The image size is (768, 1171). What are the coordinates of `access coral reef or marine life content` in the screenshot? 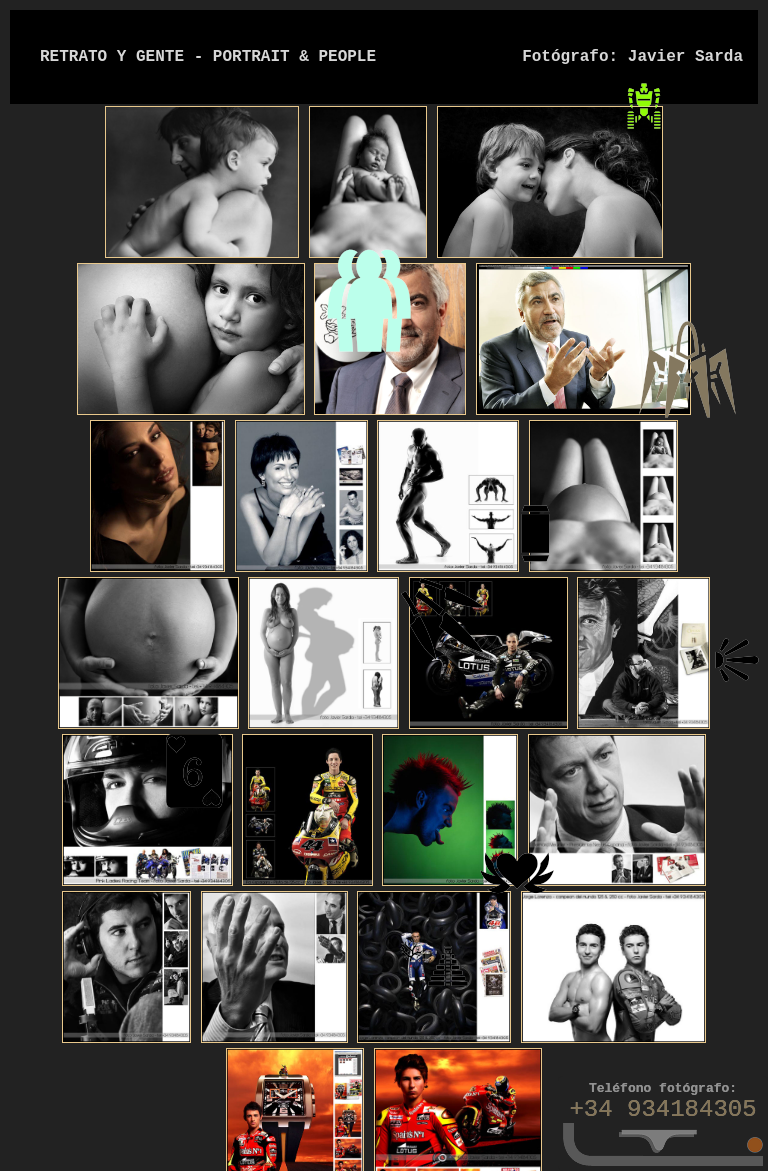 It's located at (411, 950).